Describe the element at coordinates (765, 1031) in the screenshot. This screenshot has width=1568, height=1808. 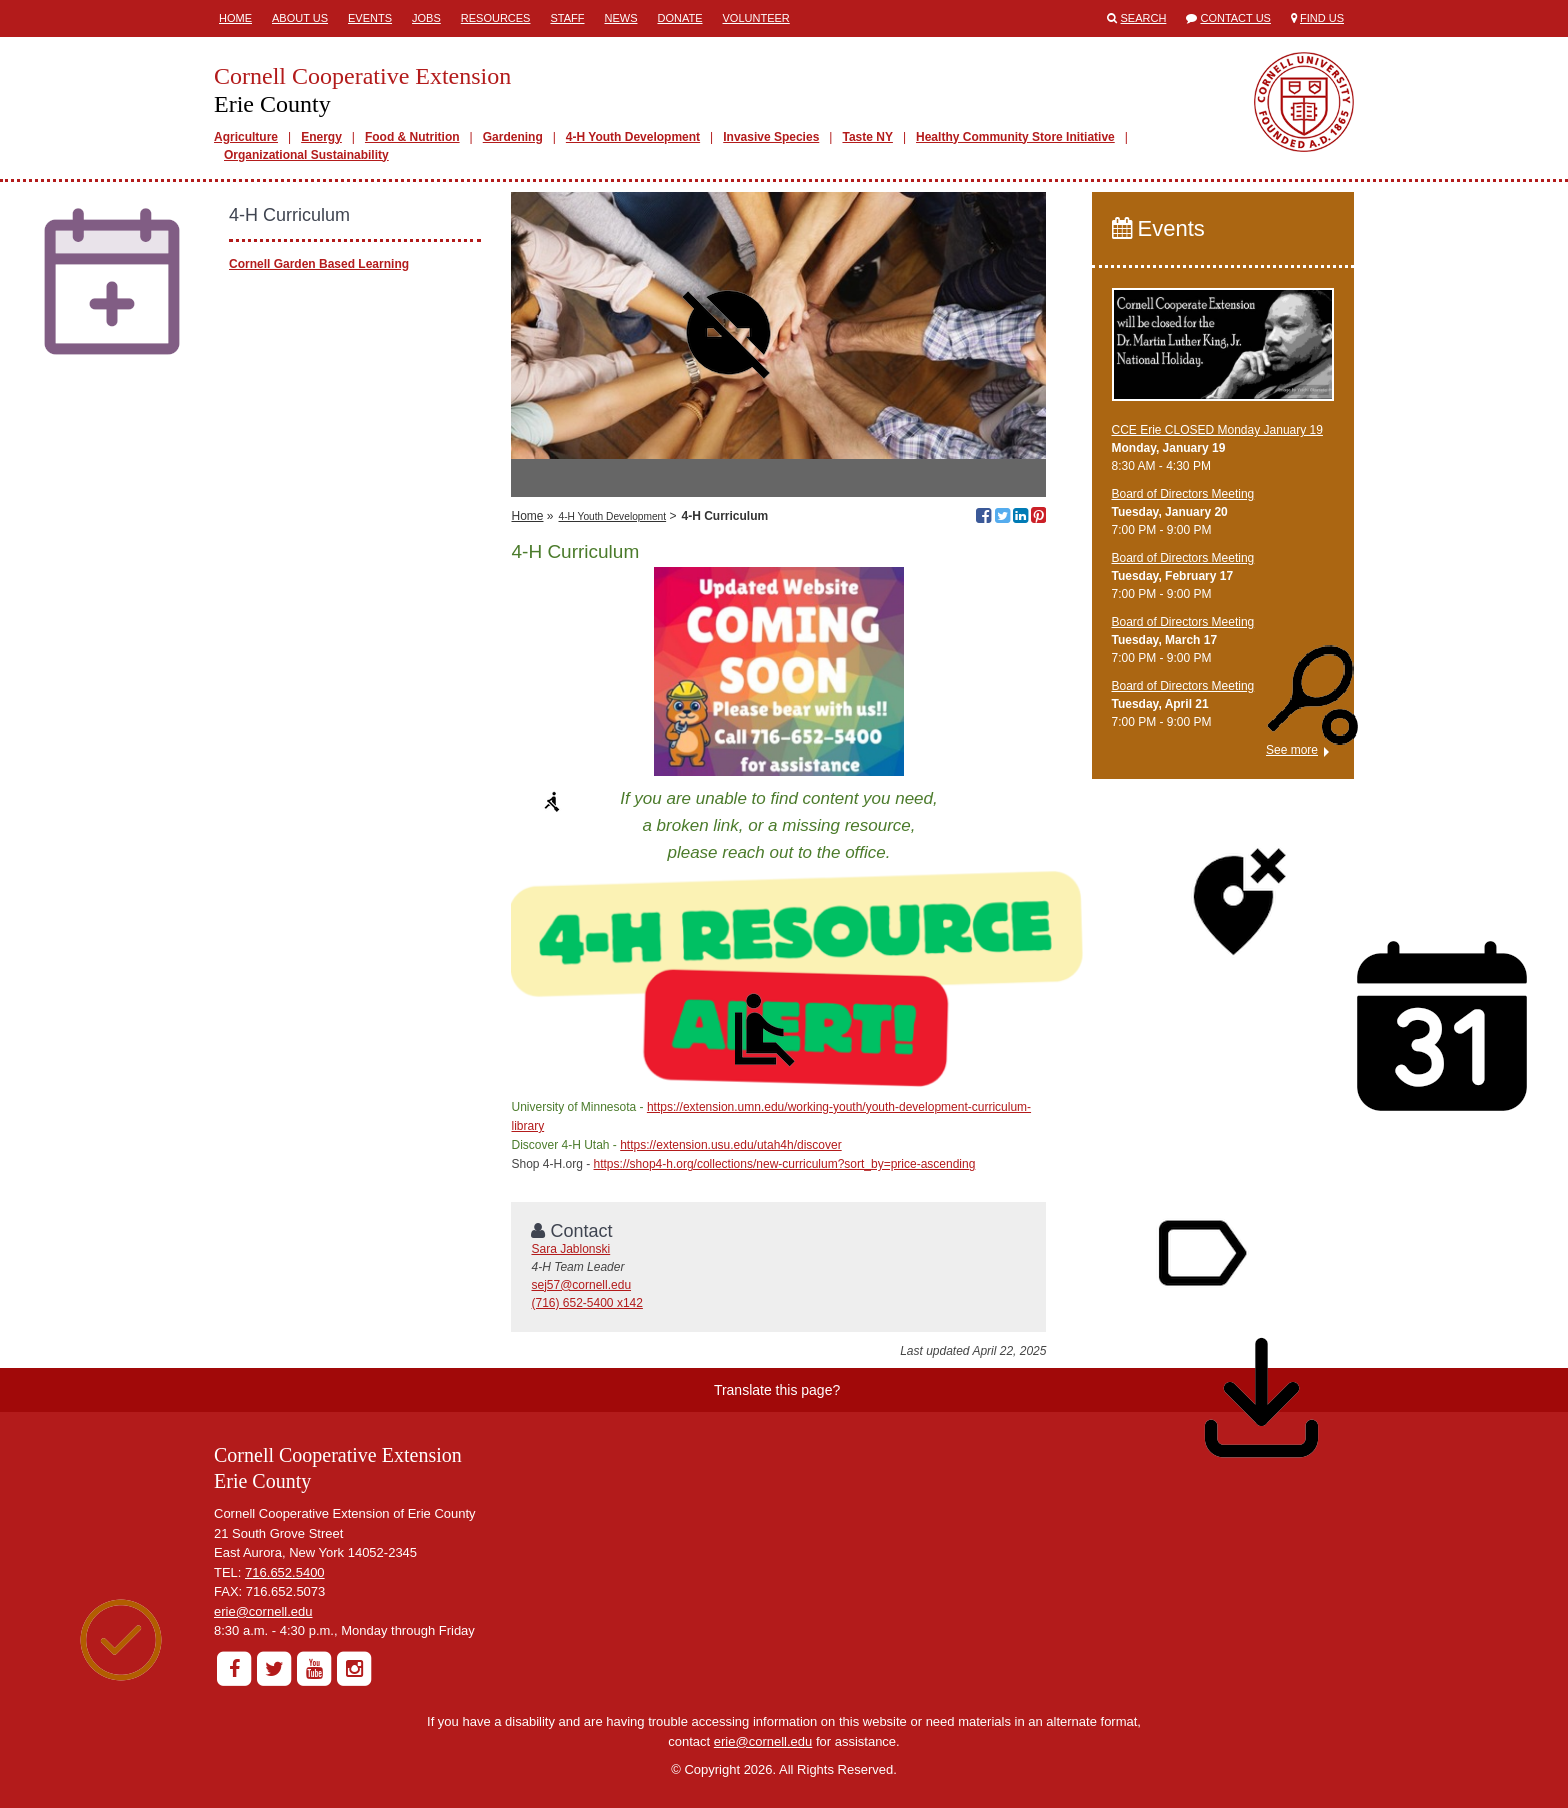
I see `indicates standard seat recline position` at that location.